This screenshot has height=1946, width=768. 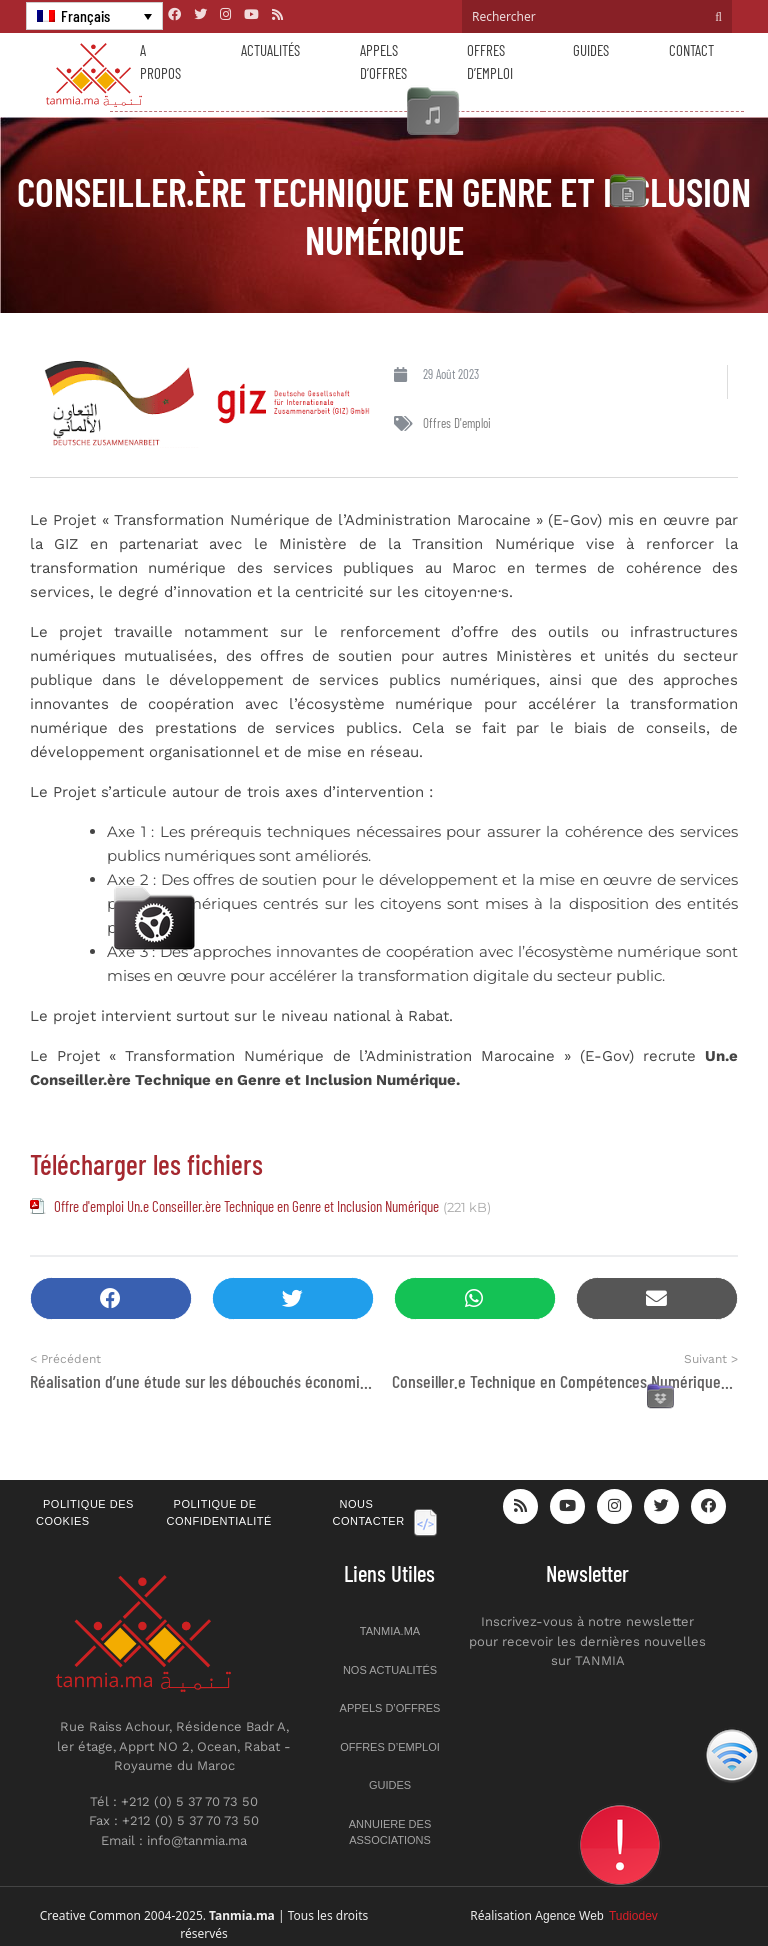 What do you see at coordinates (433, 111) in the screenshot?
I see `open your music folder` at bounding box center [433, 111].